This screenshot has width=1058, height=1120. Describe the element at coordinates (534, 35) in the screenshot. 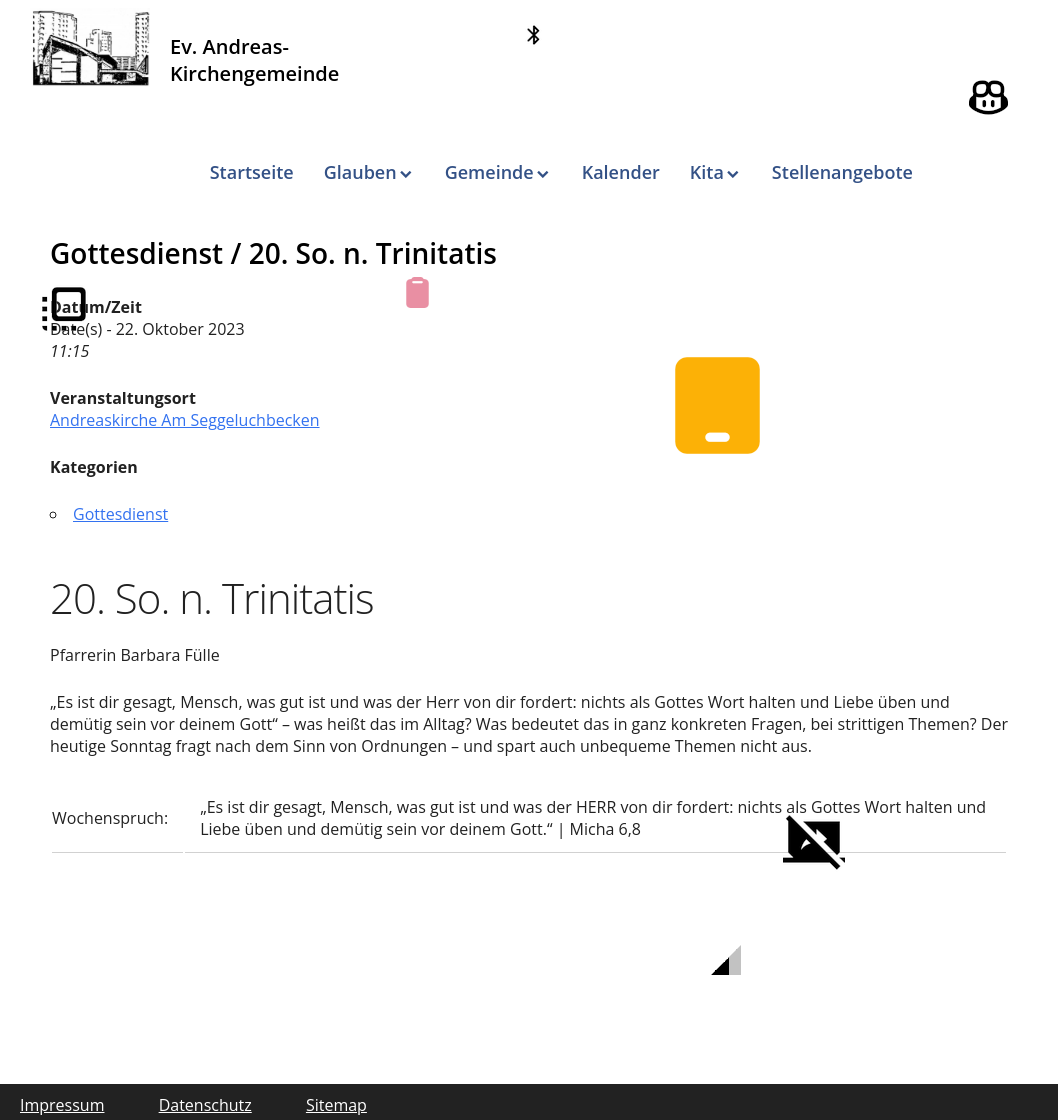

I see `toggle bluetooth connectivity` at that location.